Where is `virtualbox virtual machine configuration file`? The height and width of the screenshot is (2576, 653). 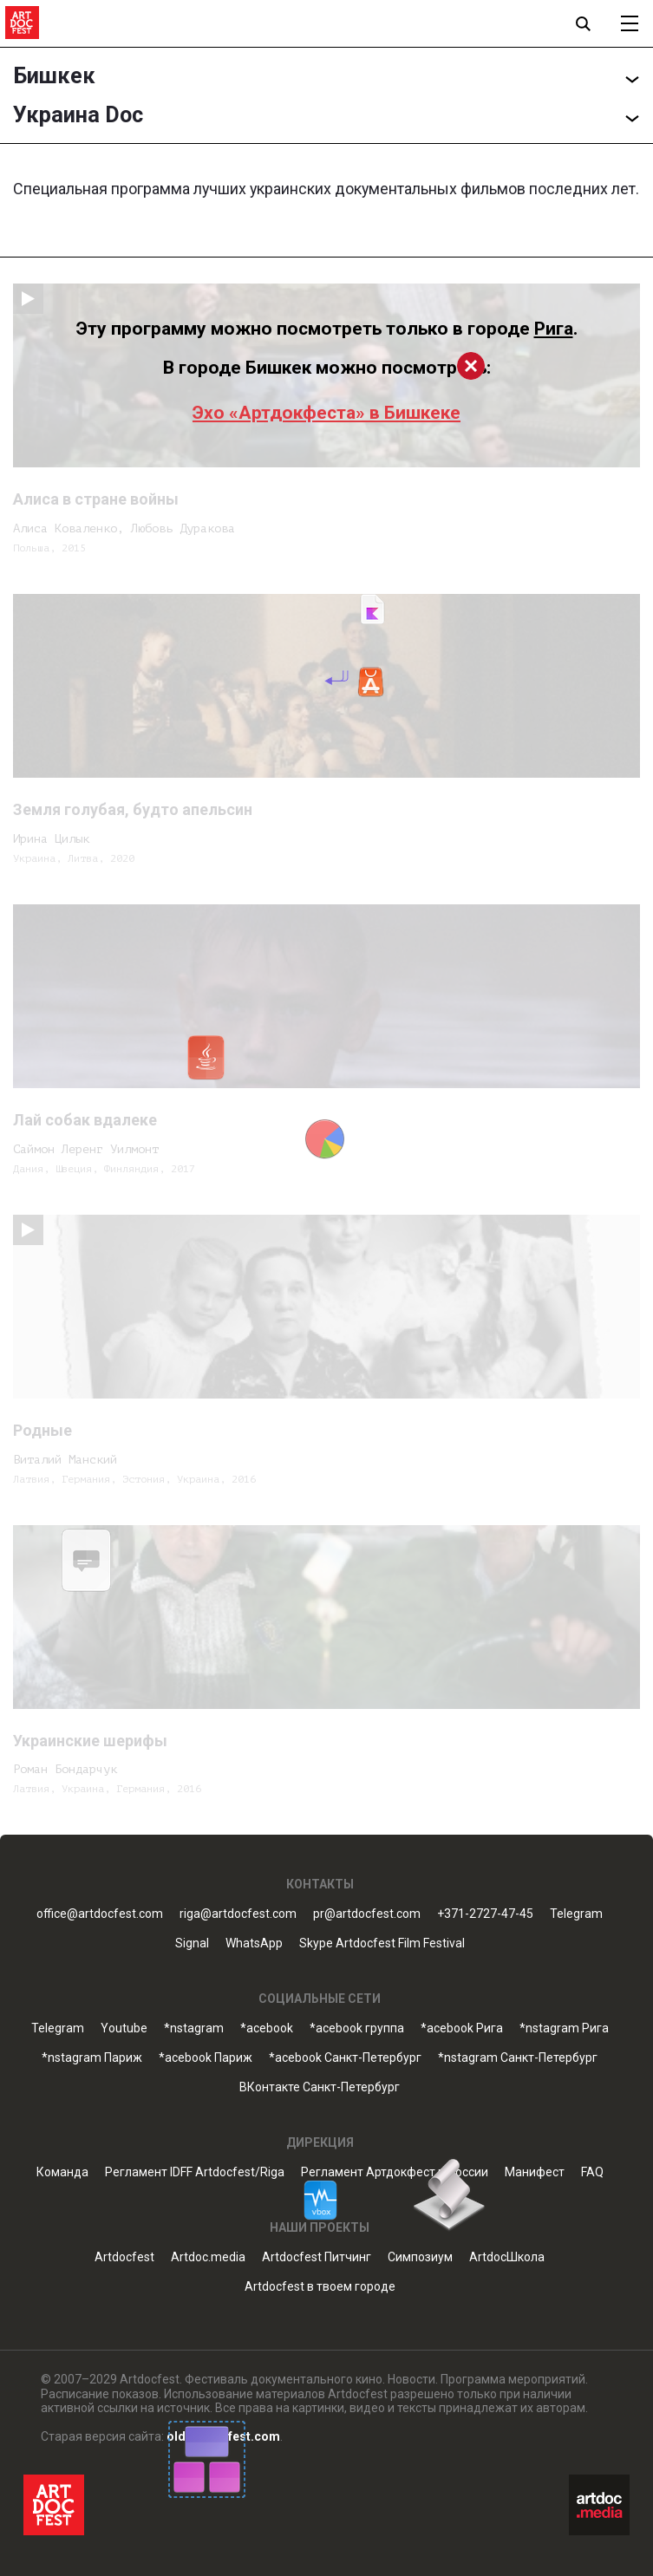
virtualbox virtual machine configuration file is located at coordinates (320, 2200).